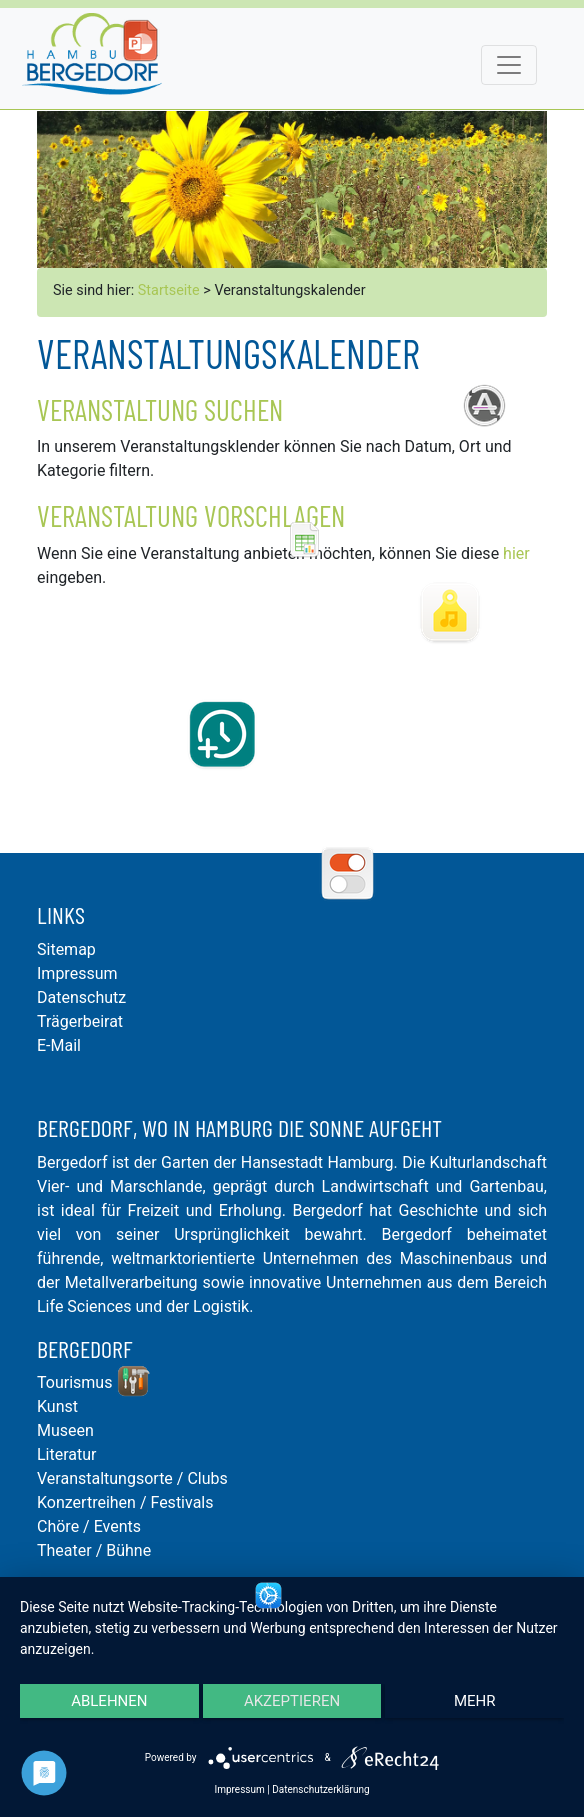  I want to click on add a new timer or time entry, so click(222, 734).